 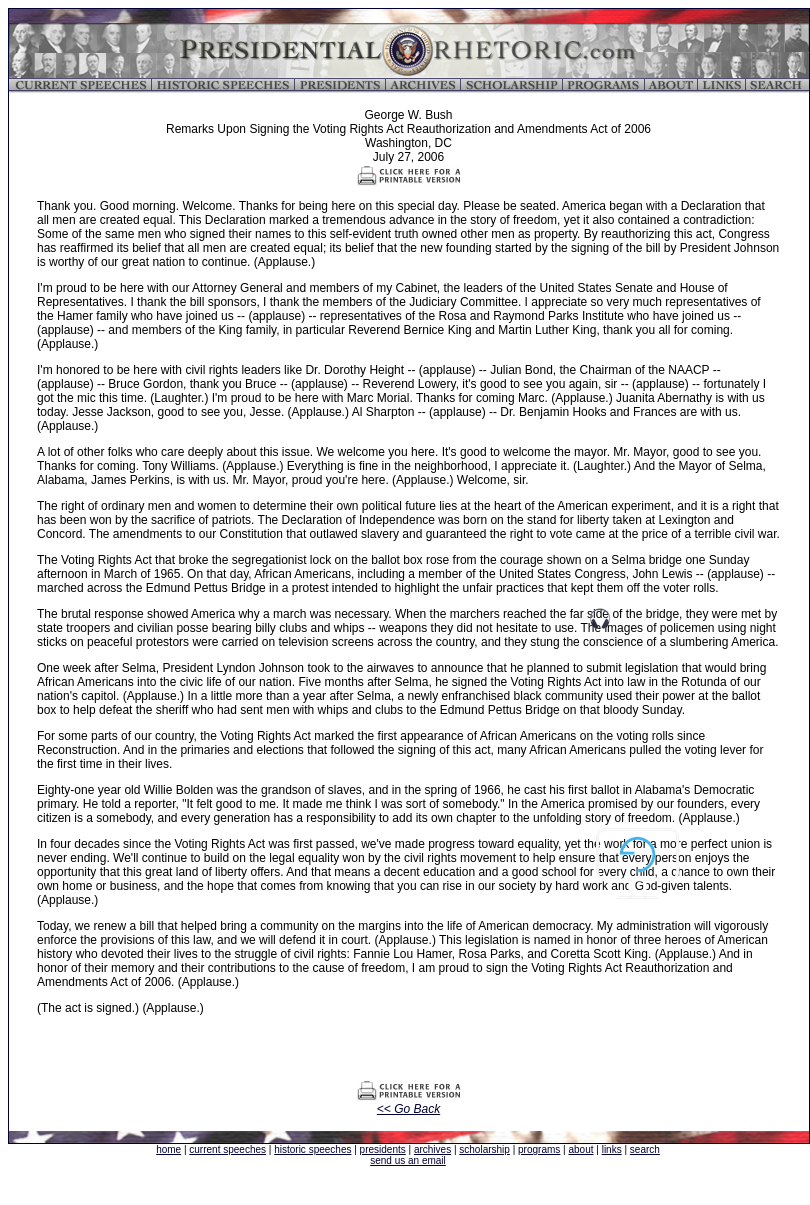 What do you see at coordinates (600, 619) in the screenshot?
I see `connect bluetooth headphones` at bounding box center [600, 619].